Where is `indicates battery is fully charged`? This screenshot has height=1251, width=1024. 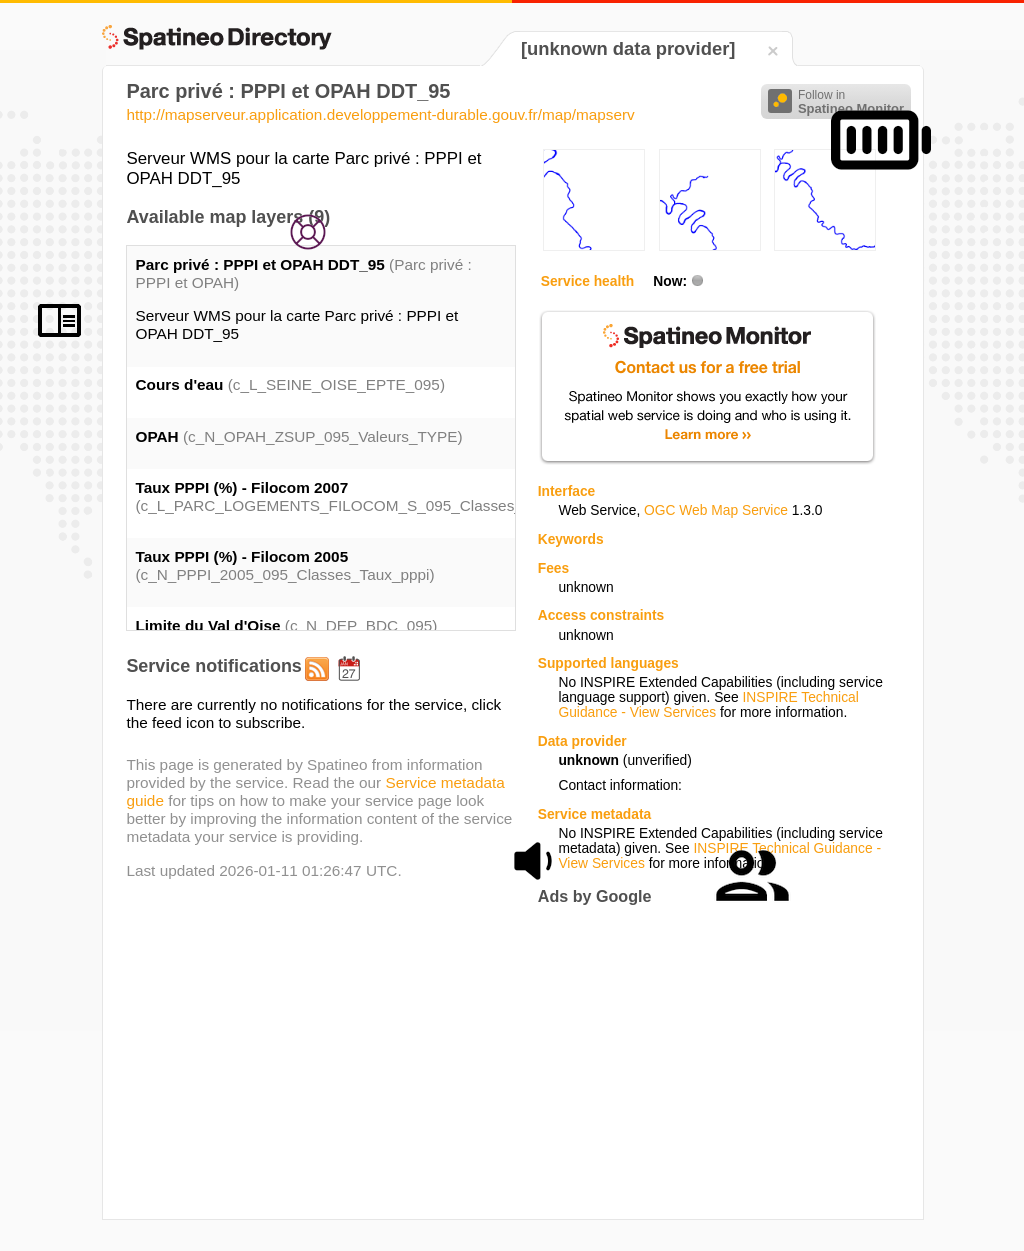 indicates battery is fully charged is located at coordinates (881, 140).